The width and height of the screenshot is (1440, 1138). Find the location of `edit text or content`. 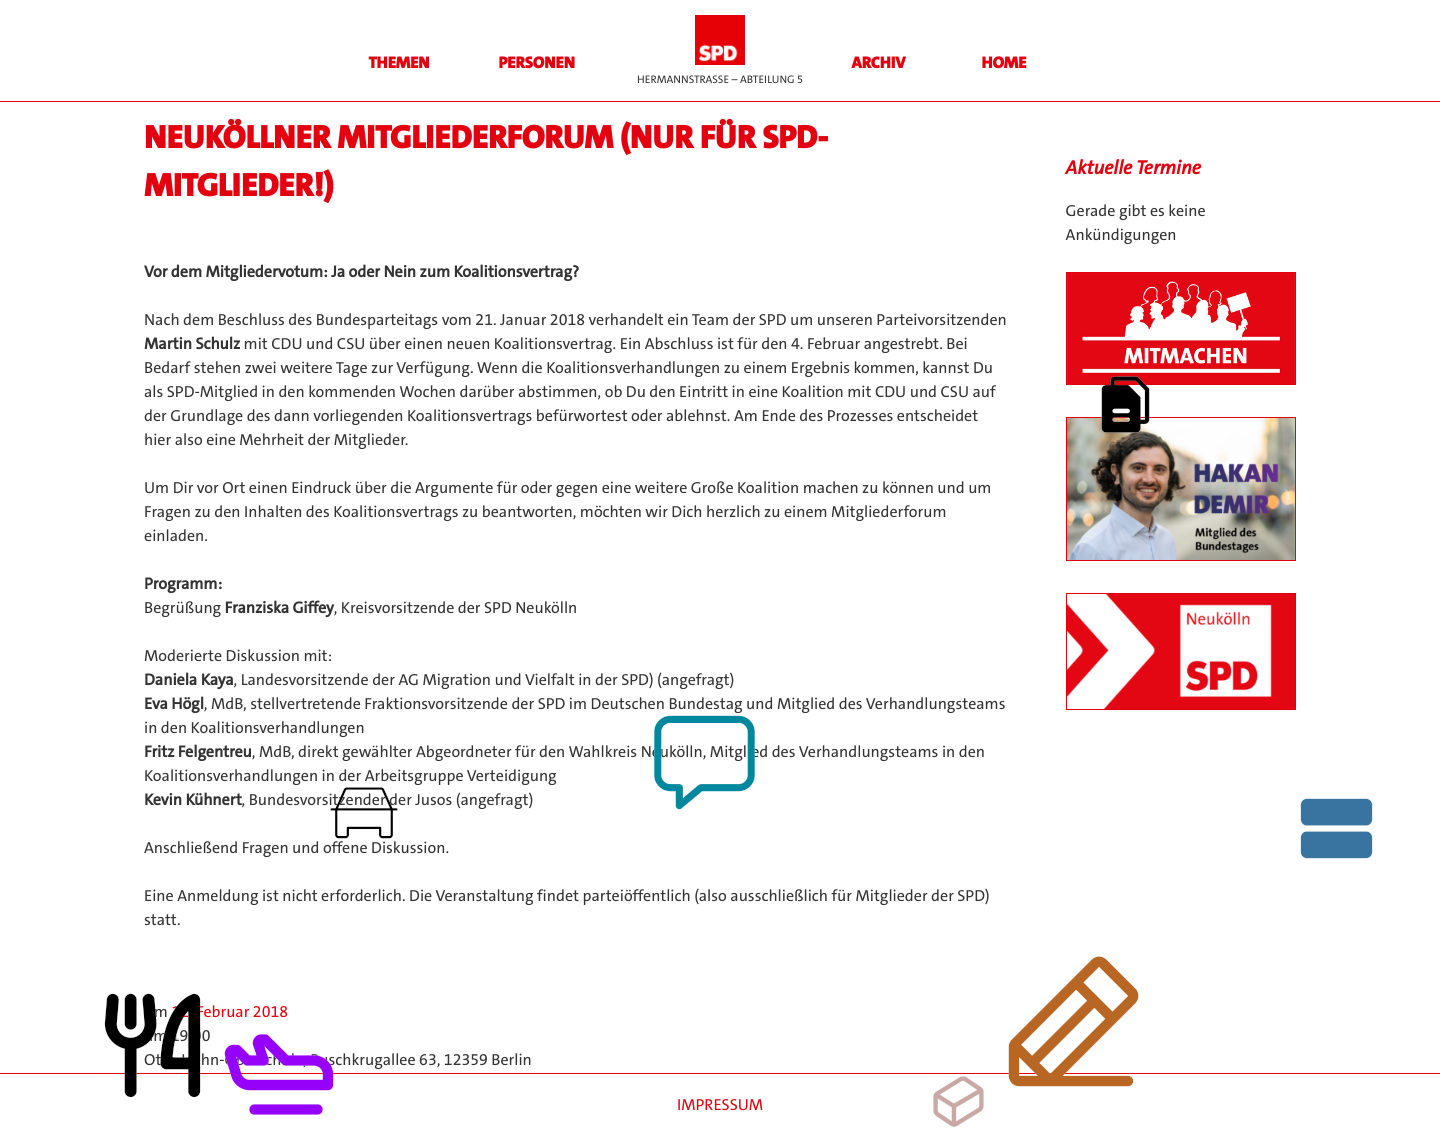

edit text or content is located at coordinates (1071, 1024).